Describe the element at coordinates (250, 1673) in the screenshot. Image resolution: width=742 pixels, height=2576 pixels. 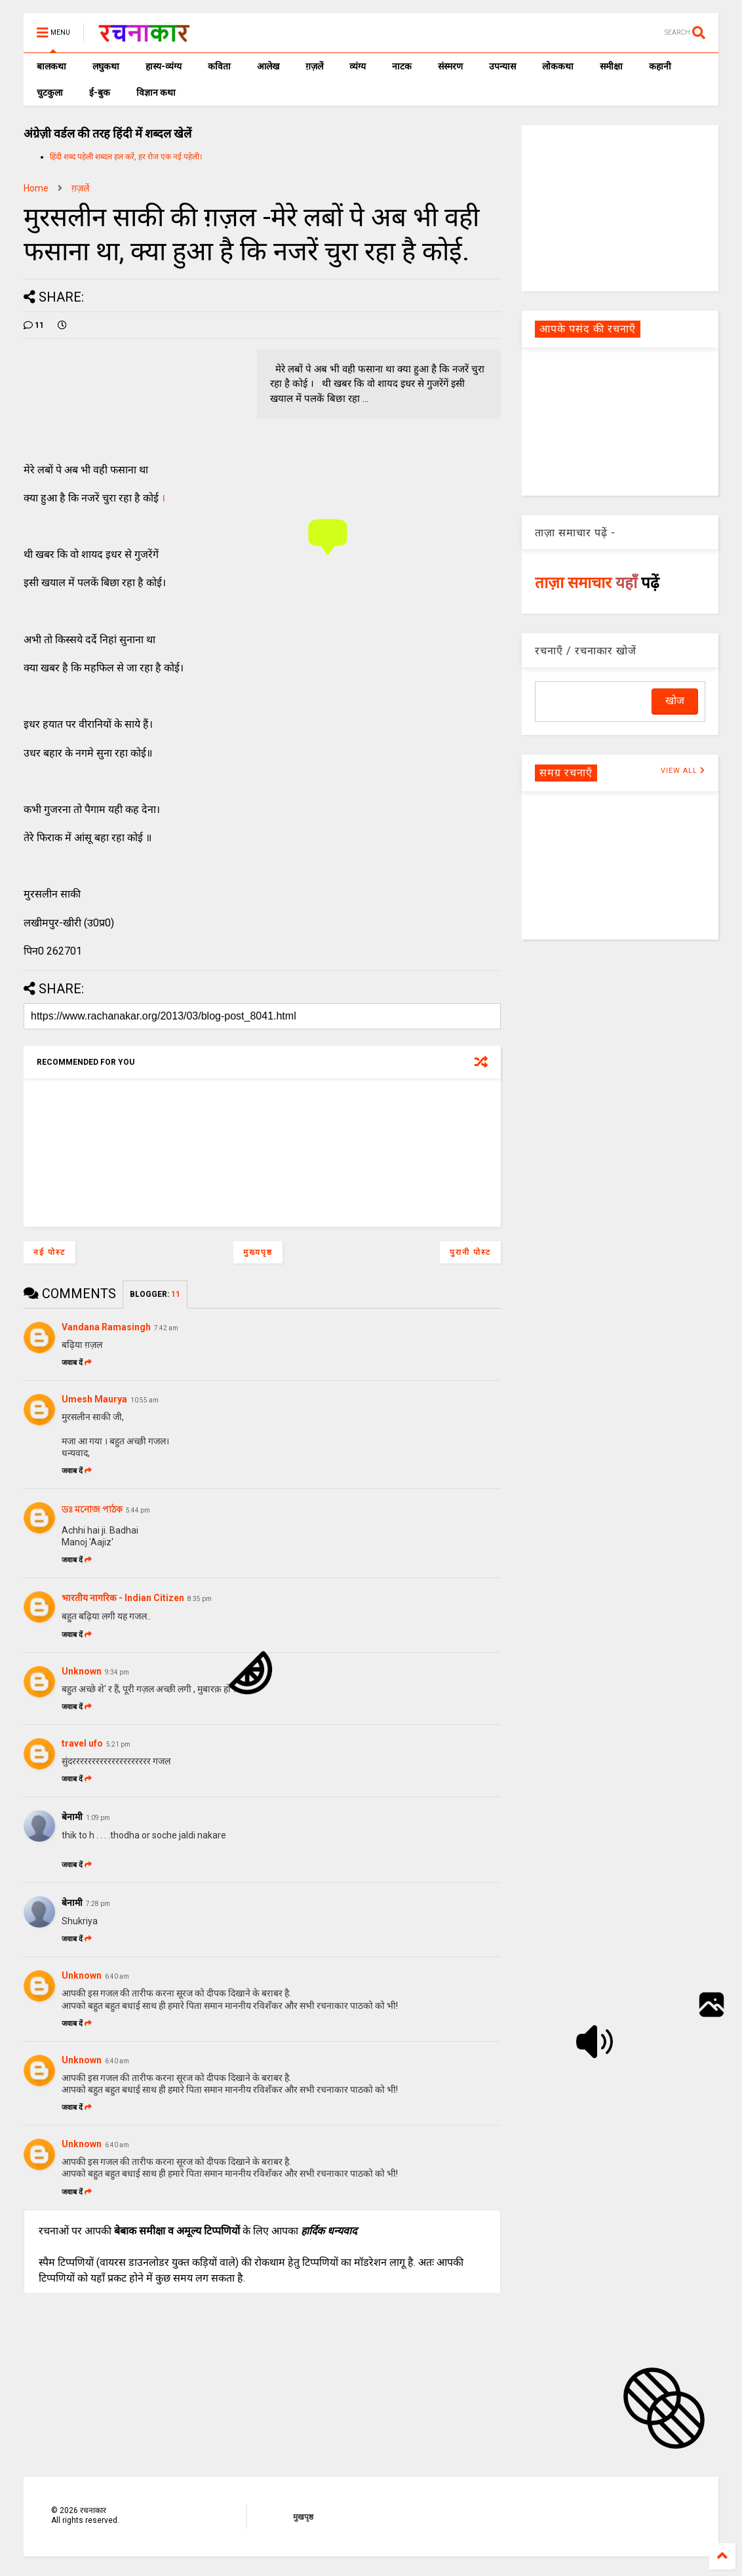
I see `indicates fresh or citrus-related content` at that location.